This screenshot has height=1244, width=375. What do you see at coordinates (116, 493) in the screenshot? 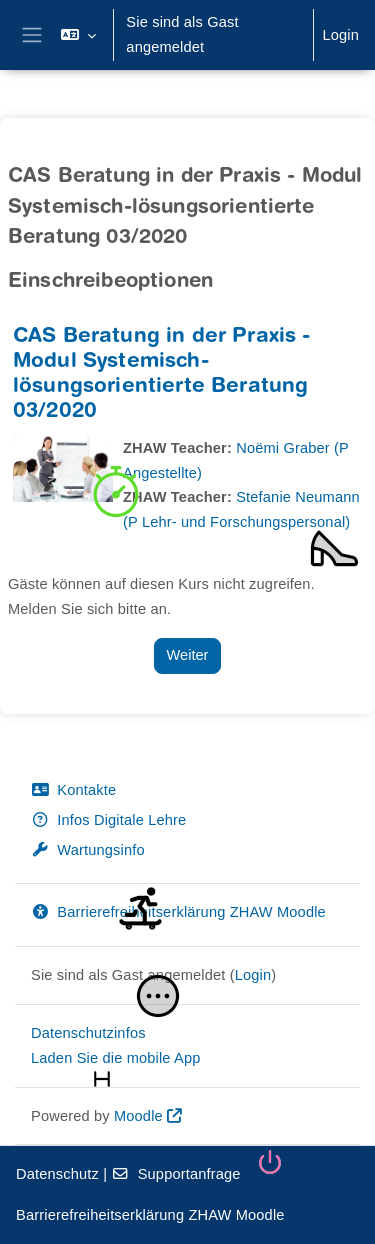
I see `start or stop a timer` at bounding box center [116, 493].